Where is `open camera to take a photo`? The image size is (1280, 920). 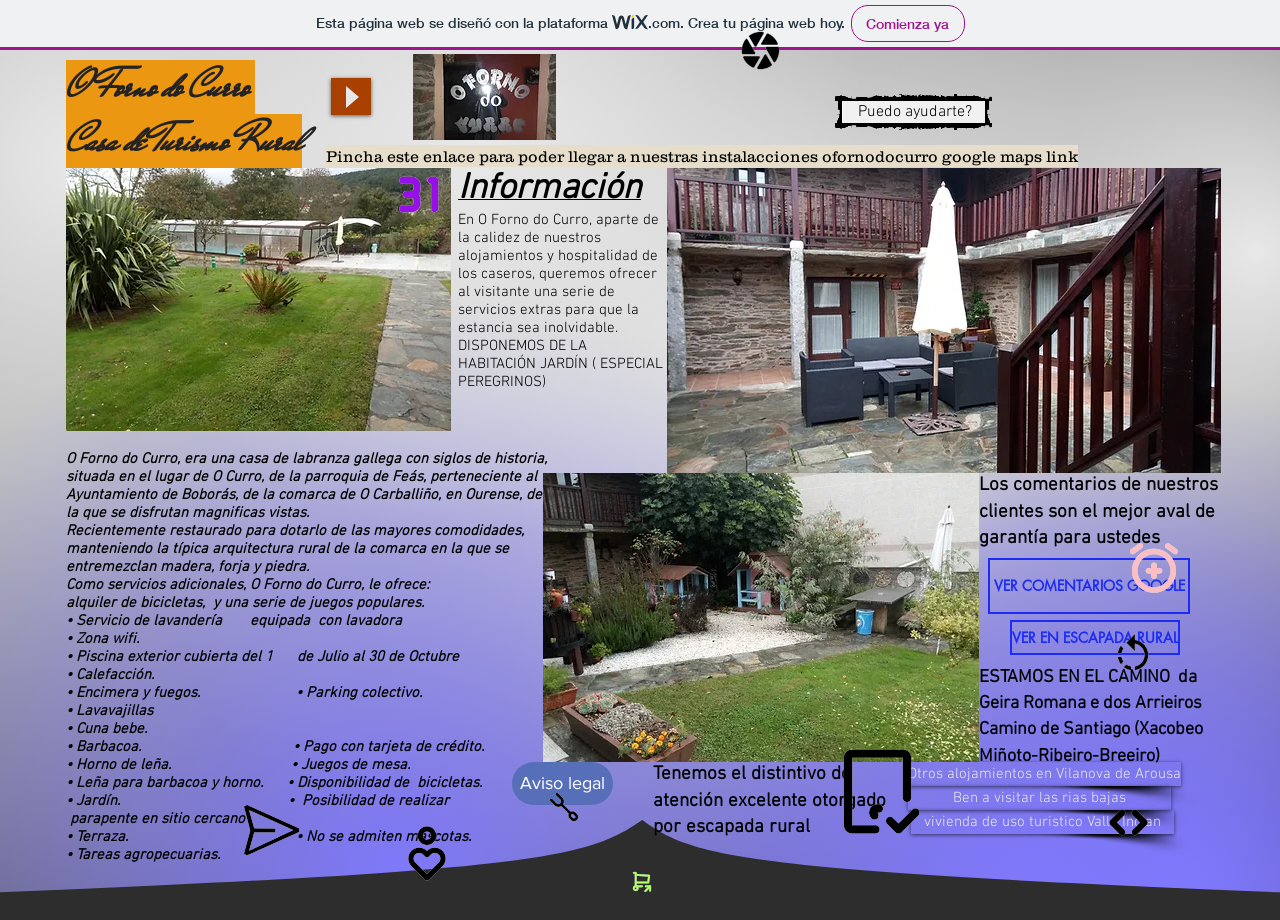
open camera to take a photo is located at coordinates (760, 50).